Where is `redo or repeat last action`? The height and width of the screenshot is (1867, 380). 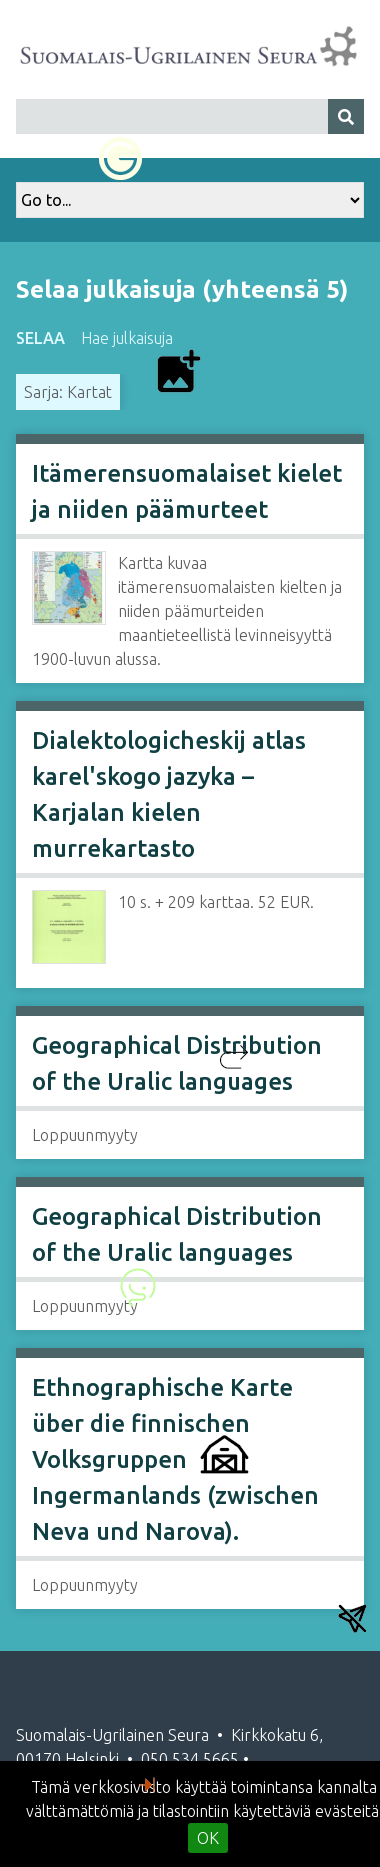
redo or repeat last action is located at coordinates (234, 1058).